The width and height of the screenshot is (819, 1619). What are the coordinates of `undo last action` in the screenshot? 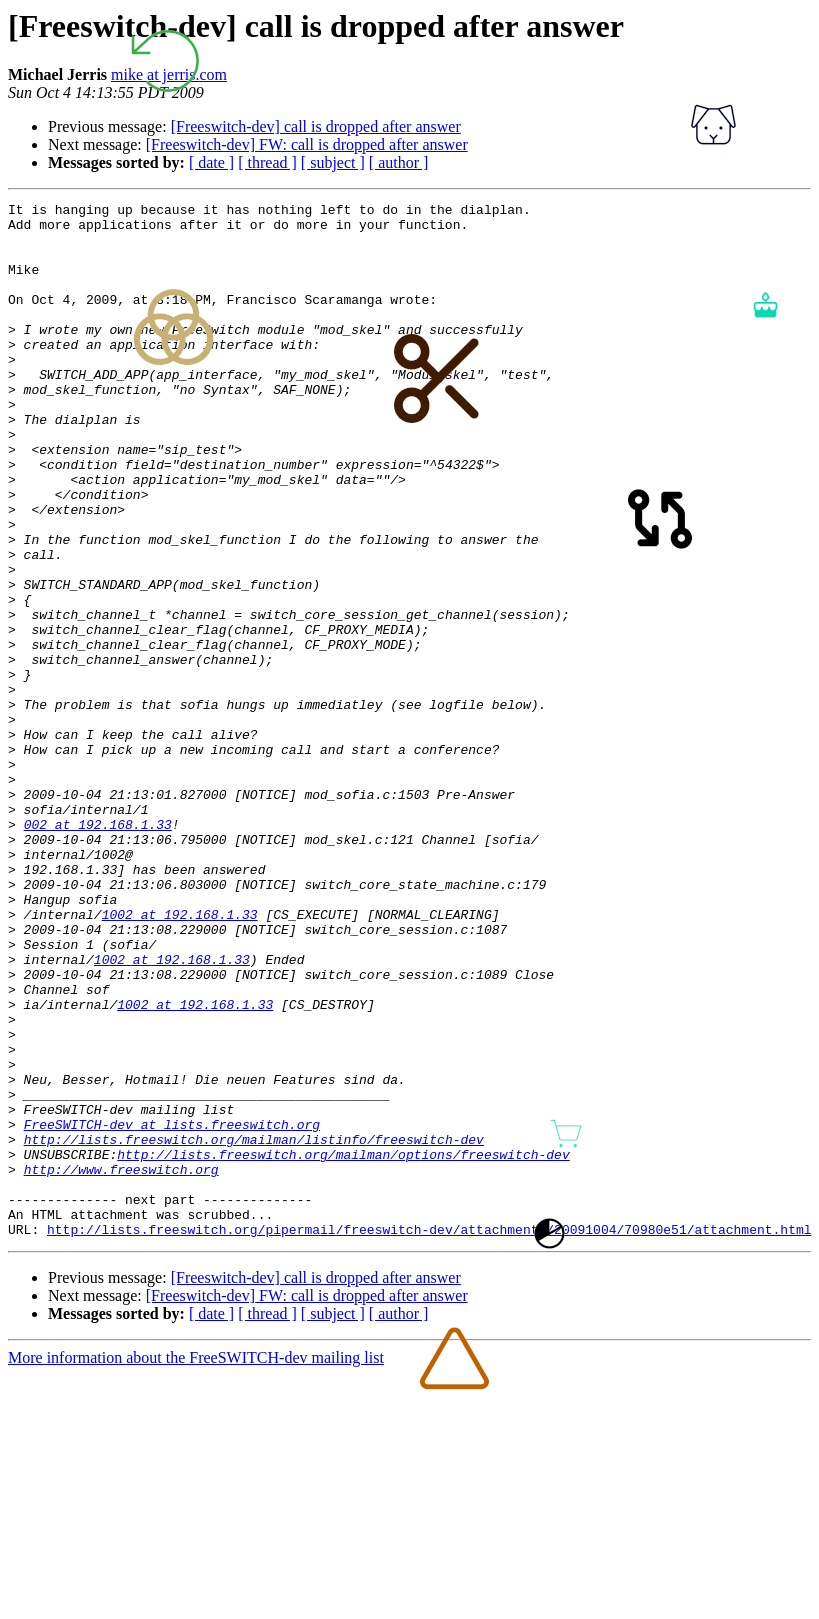 It's located at (168, 61).